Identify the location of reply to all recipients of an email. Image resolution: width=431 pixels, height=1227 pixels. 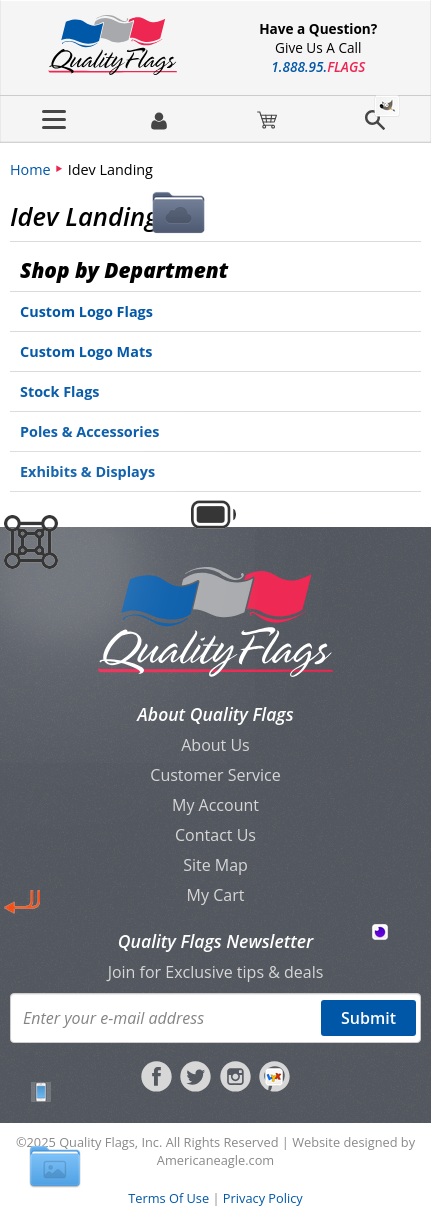
(21, 899).